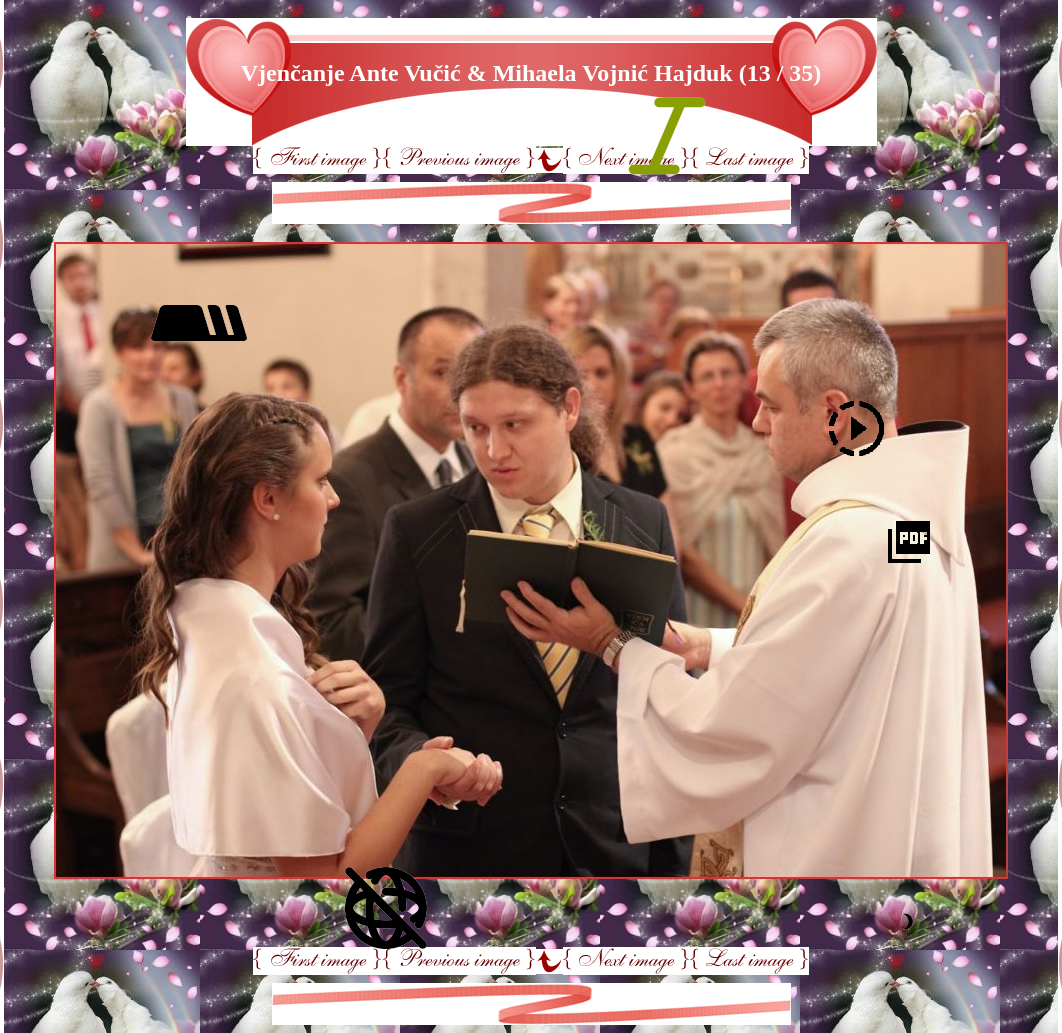 This screenshot has width=1062, height=1033. What do you see at coordinates (909, 542) in the screenshot?
I see `save or export as PDF` at bounding box center [909, 542].